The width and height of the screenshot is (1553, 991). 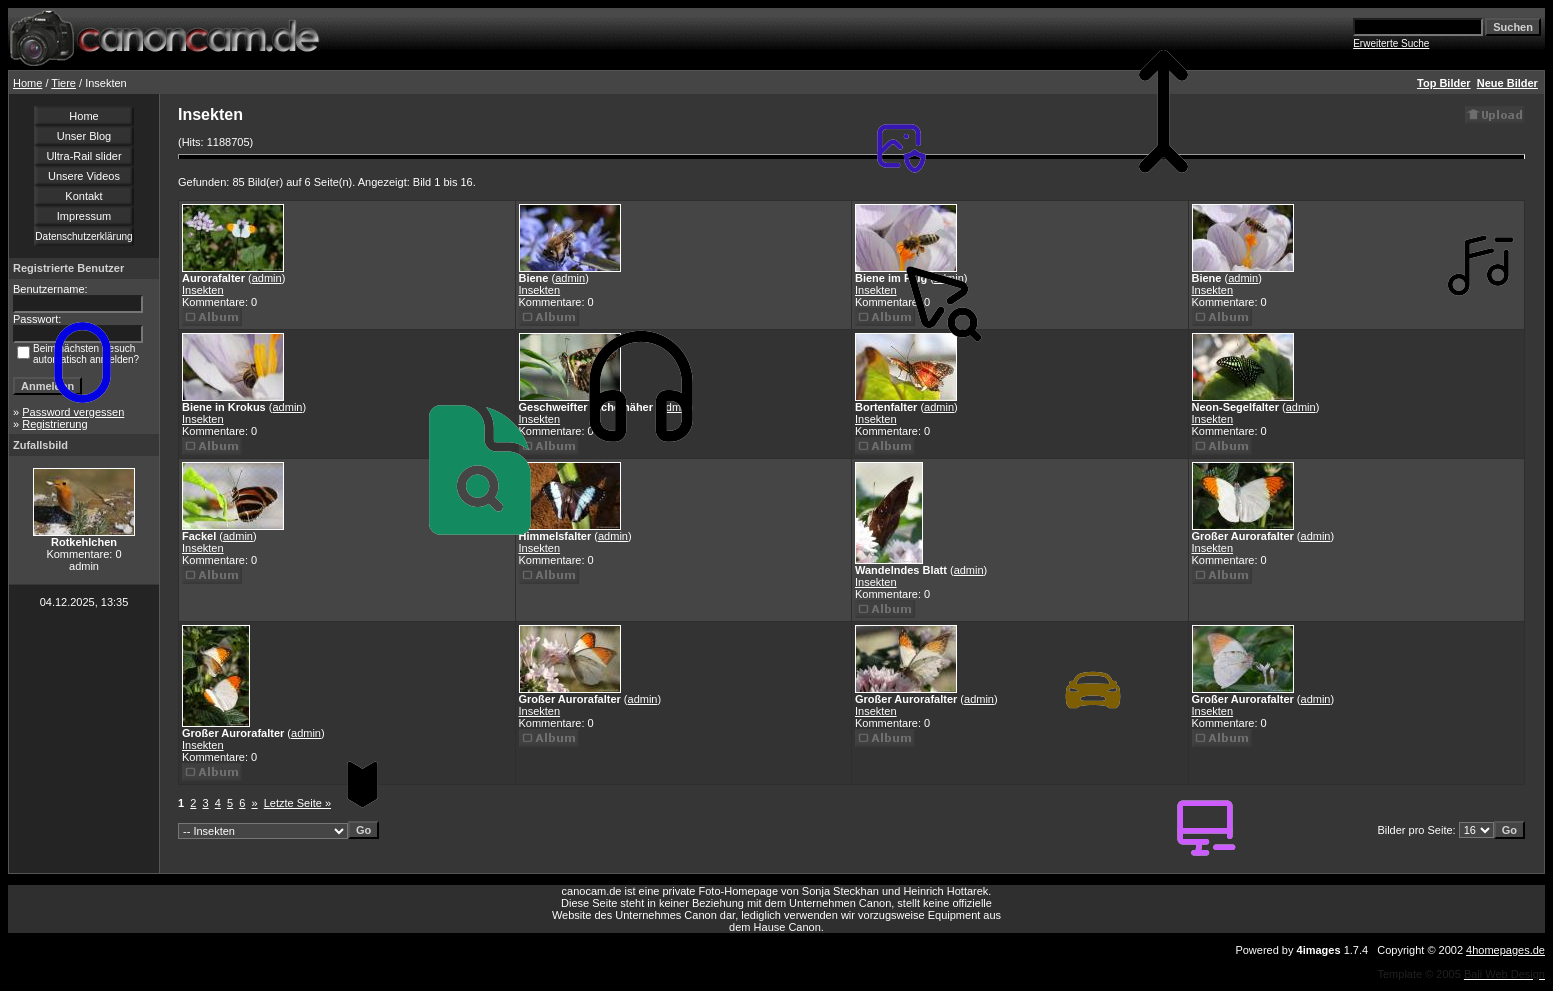 What do you see at coordinates (899, 146) in the screenshot?
I see `protected photo or image` at bounding box center [899, 146].